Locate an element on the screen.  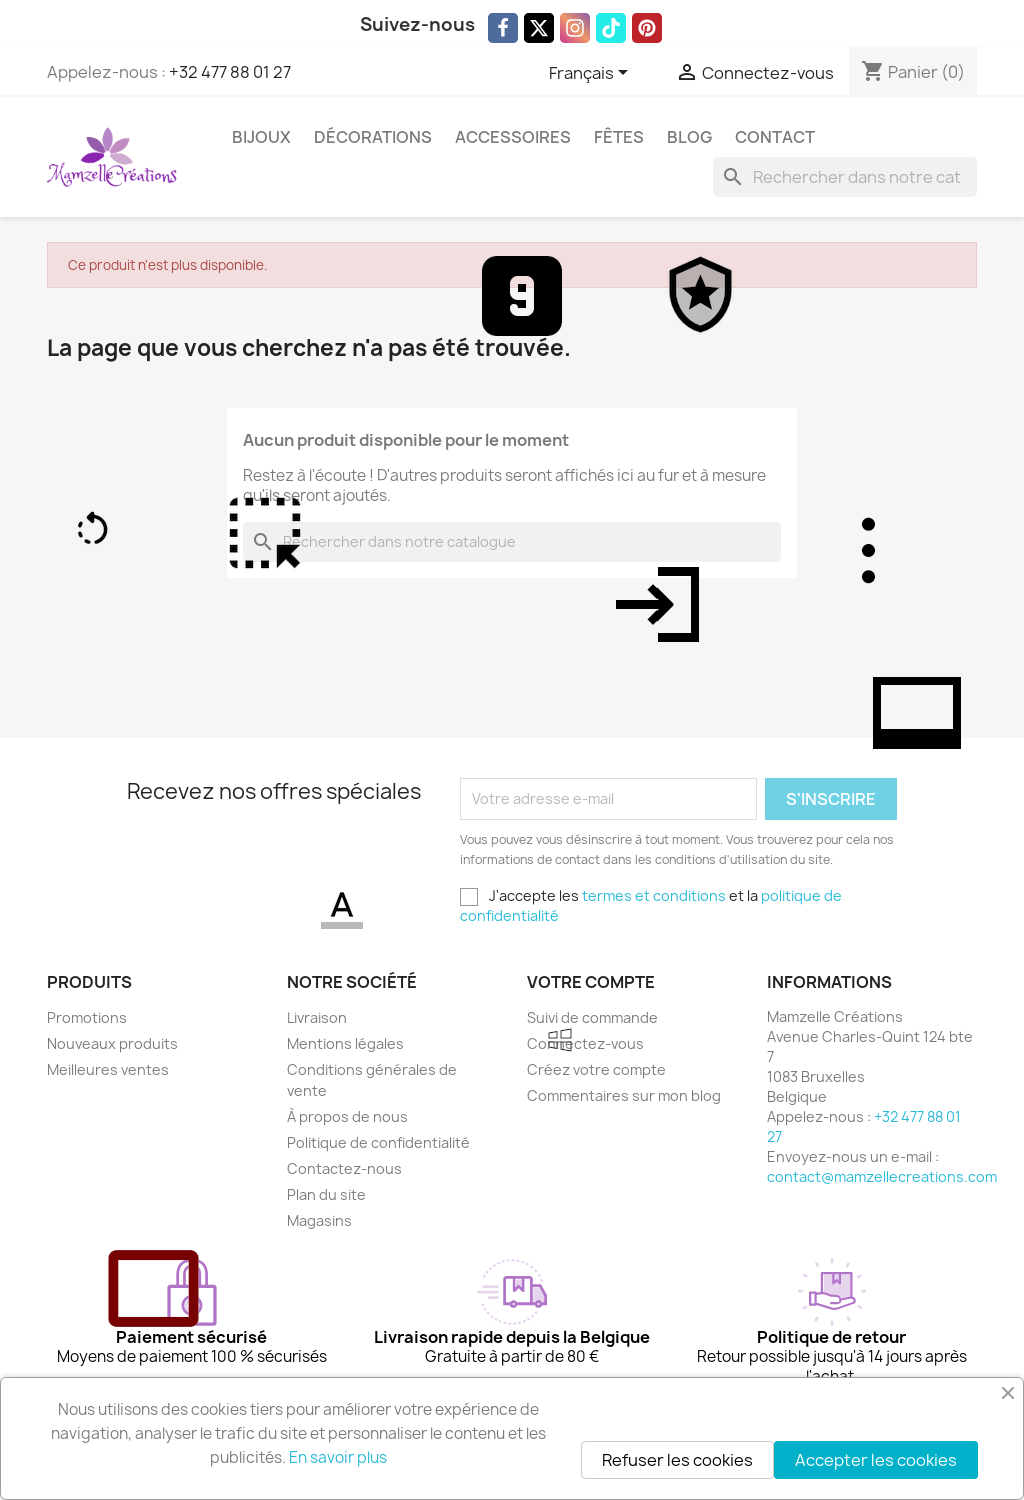
log in to your account is located at coordinates (657, 604).